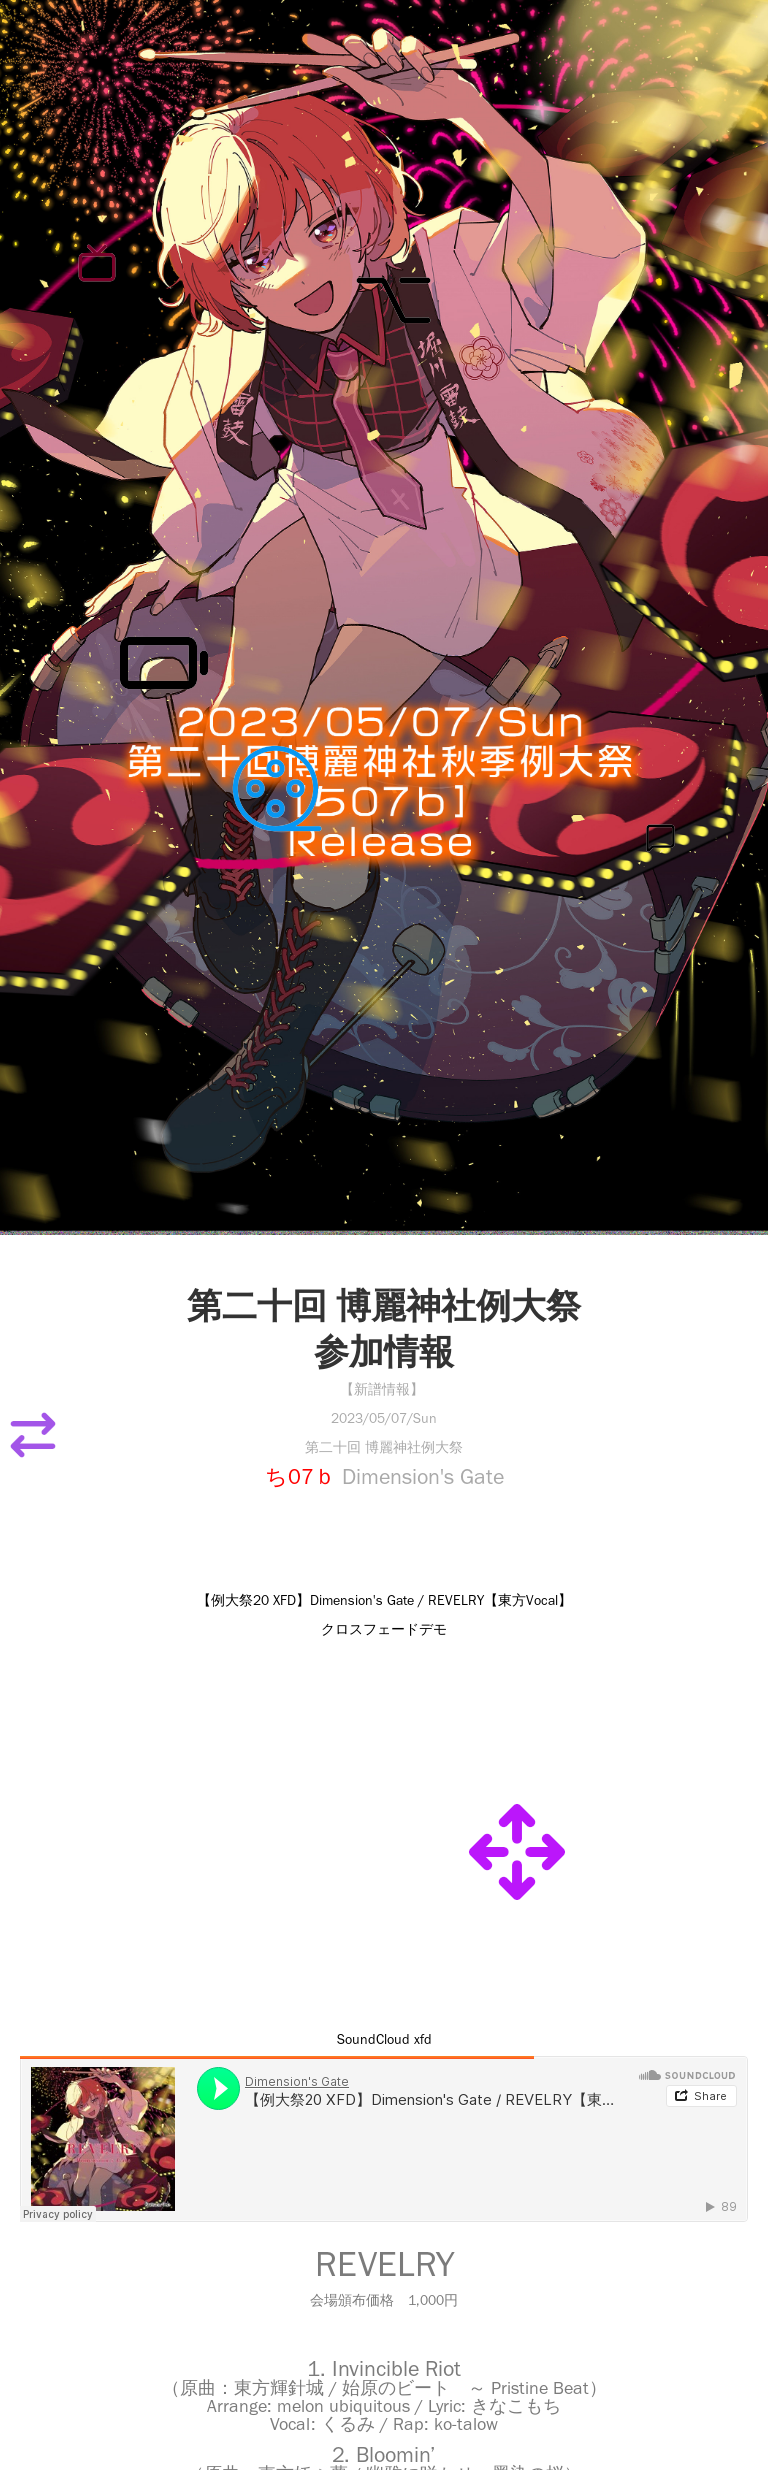  I want to click on indicates battery is completely drained, so click(164, 663).